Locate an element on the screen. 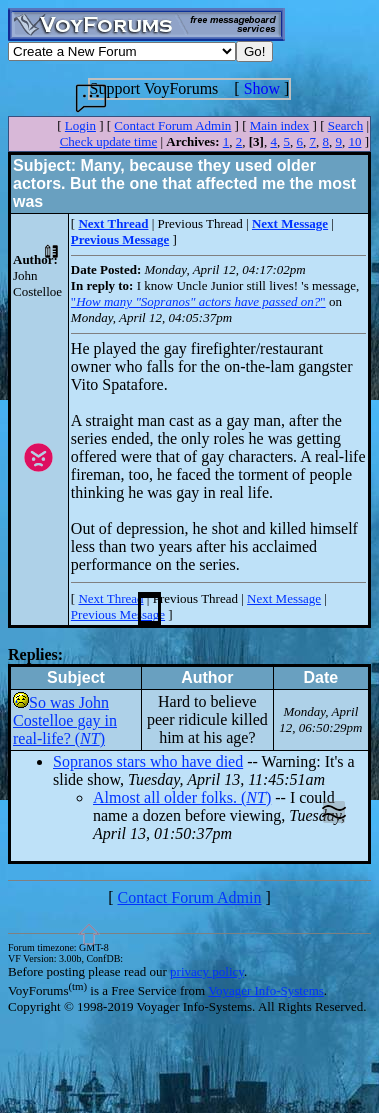 The width and height of the screenshot is (379, 1113). indicates approximate or estimated value is located at coordinates (334, 812).